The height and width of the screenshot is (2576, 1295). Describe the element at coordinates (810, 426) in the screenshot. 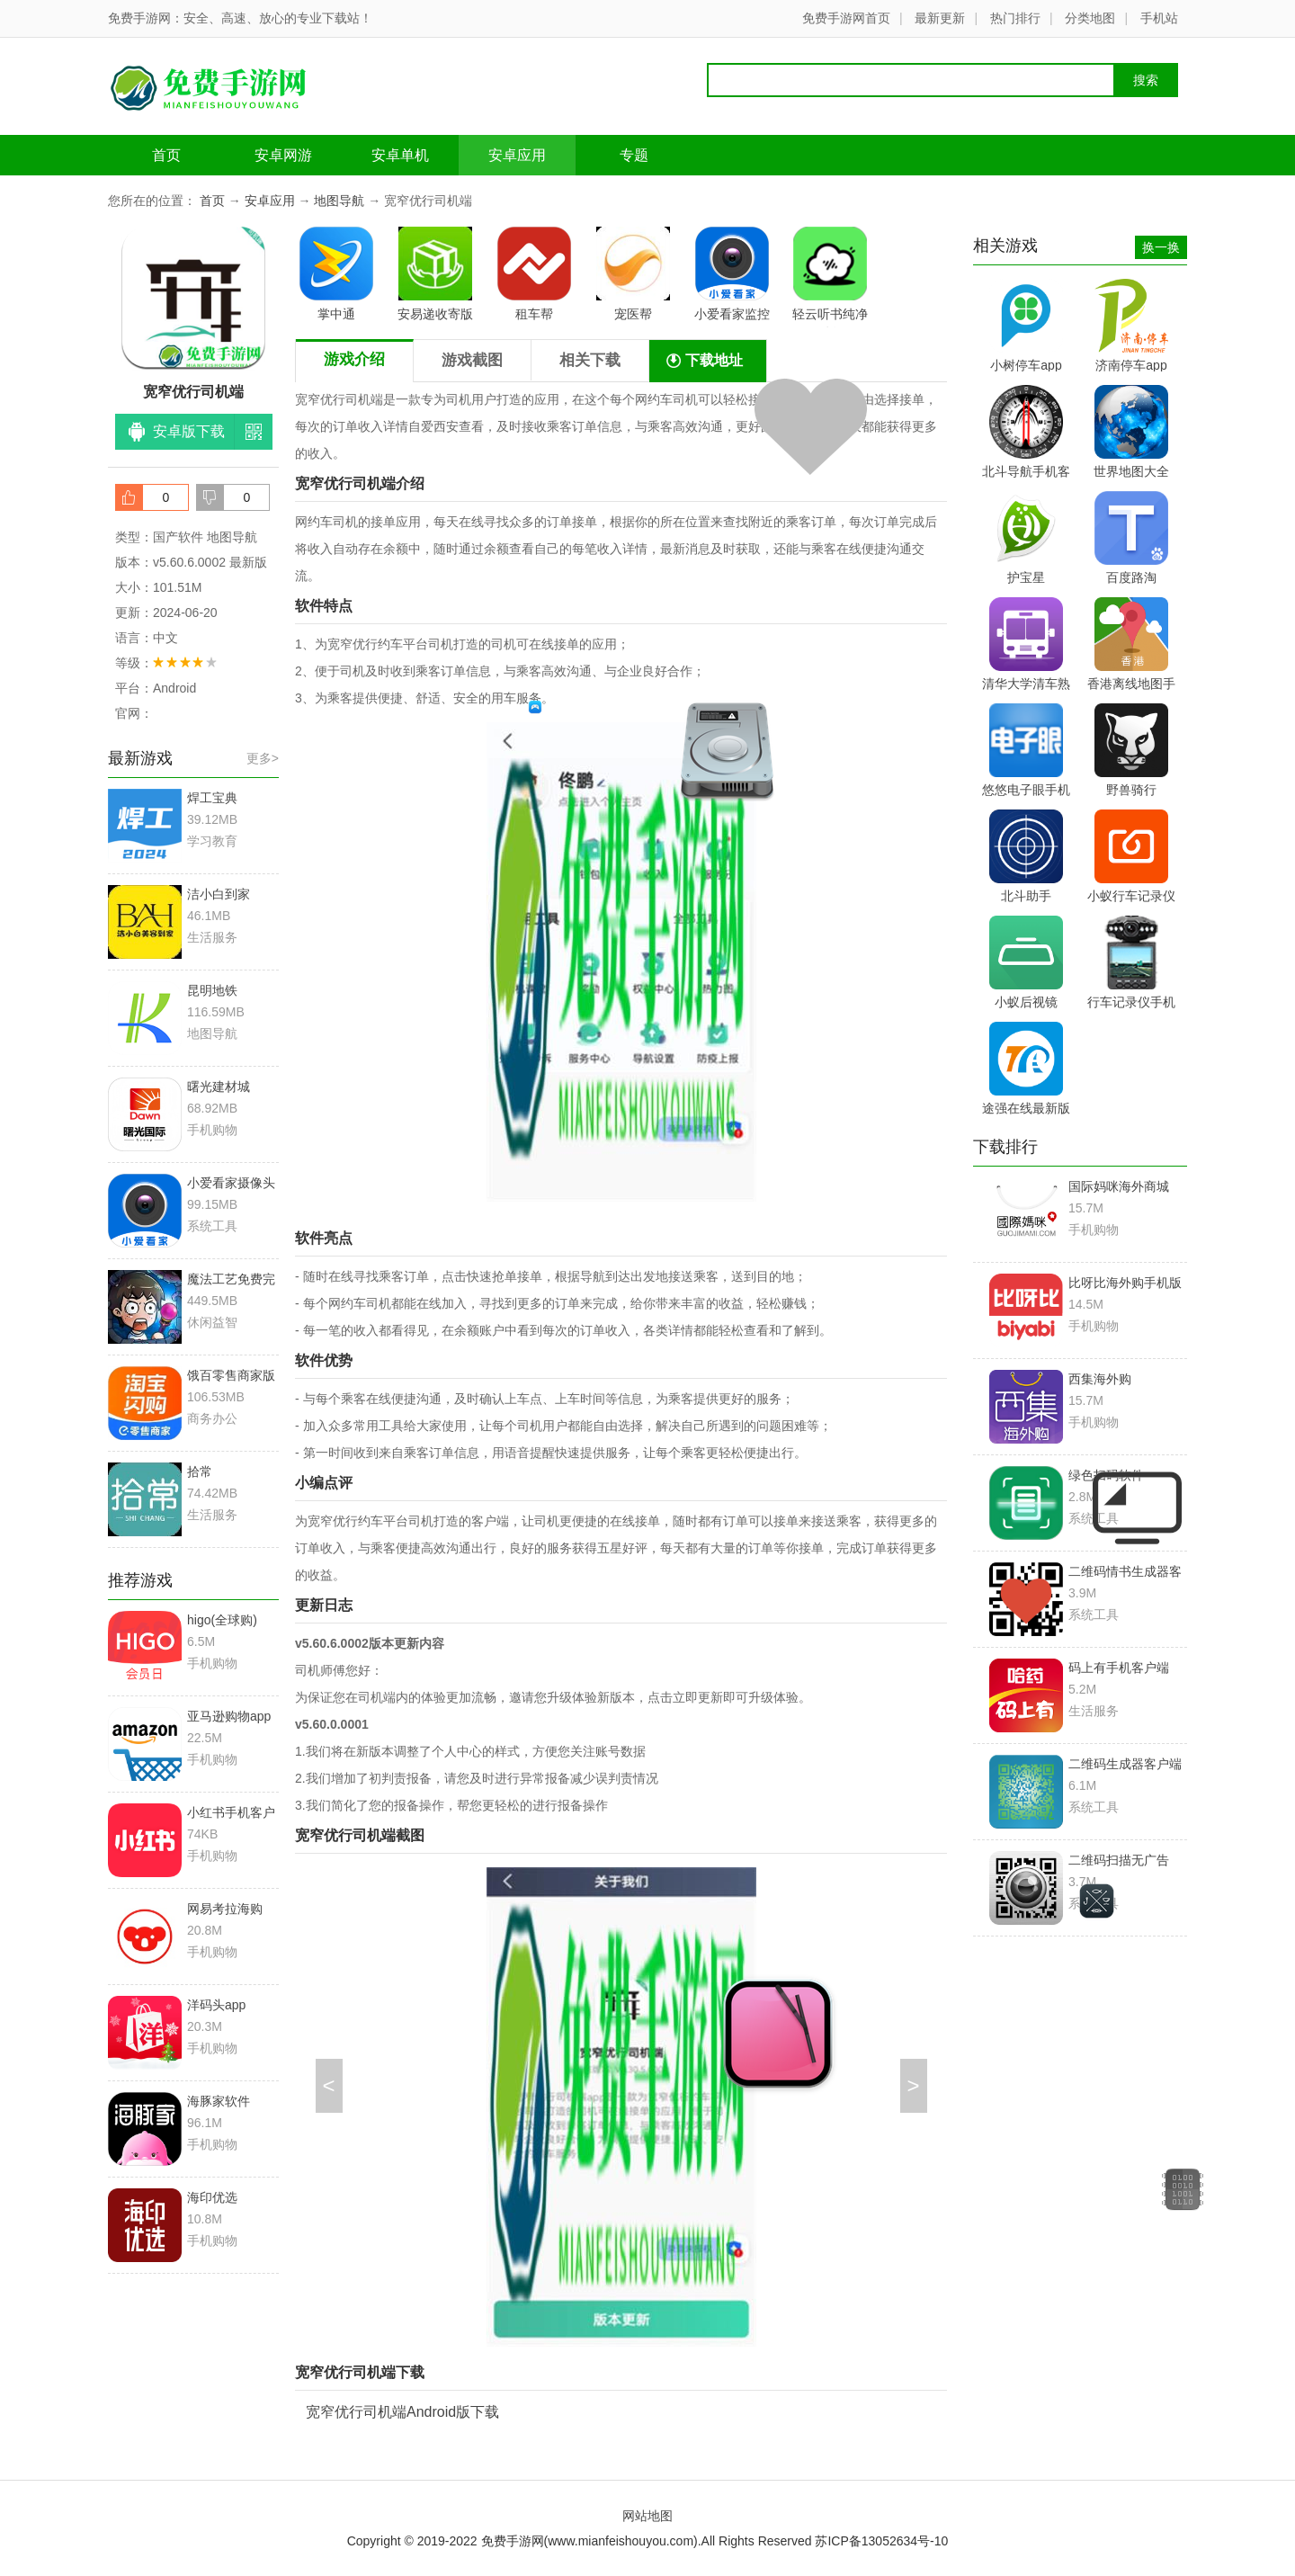

I see `mark item as favorite` at that location.